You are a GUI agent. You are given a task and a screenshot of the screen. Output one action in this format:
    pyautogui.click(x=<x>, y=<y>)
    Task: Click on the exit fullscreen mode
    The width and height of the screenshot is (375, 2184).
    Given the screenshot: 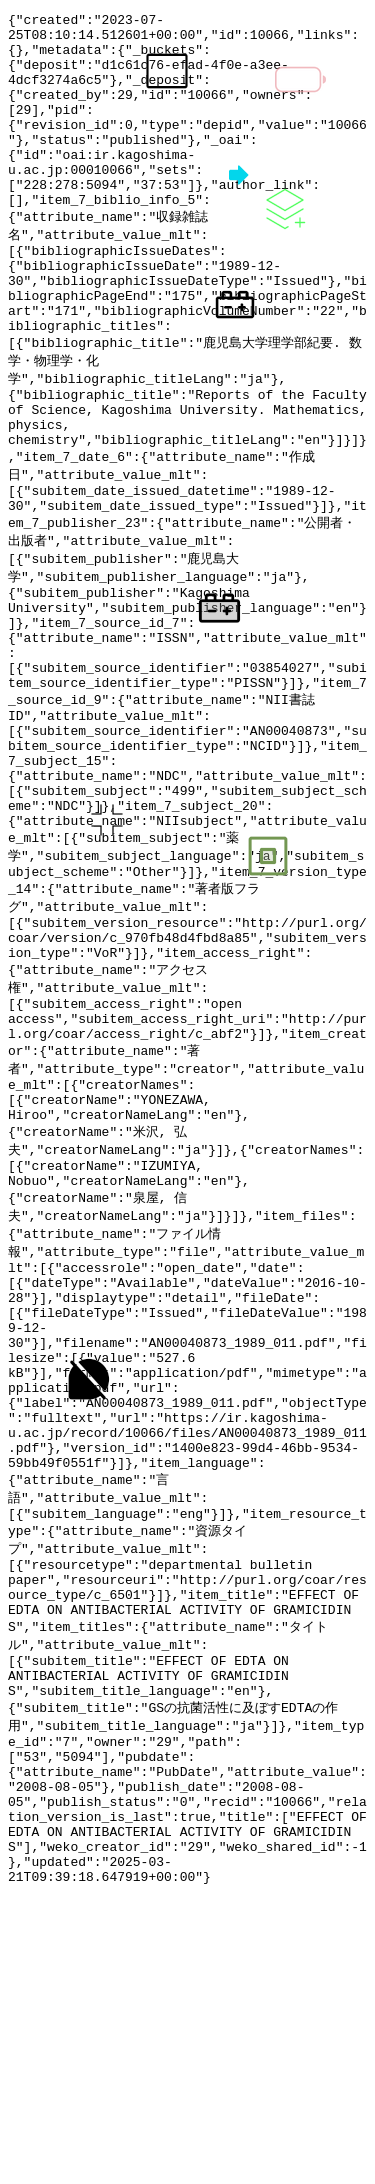 What is the action you would take?
    pyautogui.click(x=107, y=820)
    